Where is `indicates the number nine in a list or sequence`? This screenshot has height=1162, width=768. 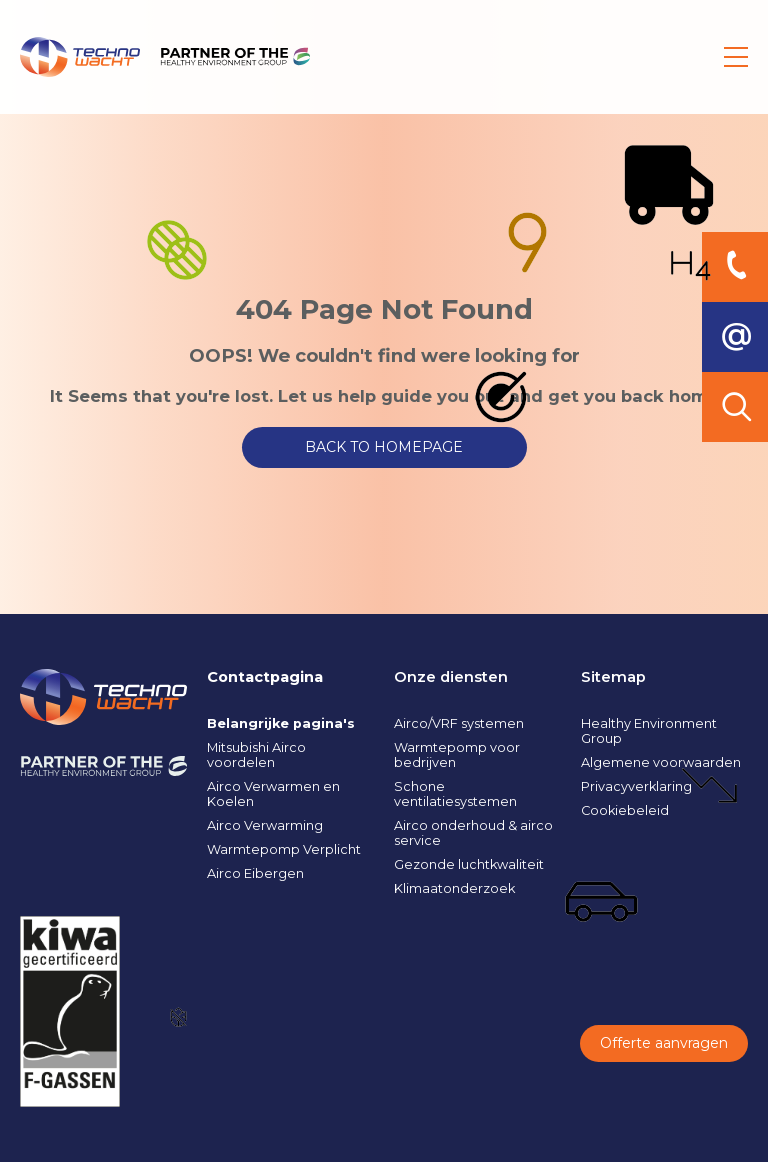 indicates the number nine in a list or sequence is located at coordinates (527, 242).